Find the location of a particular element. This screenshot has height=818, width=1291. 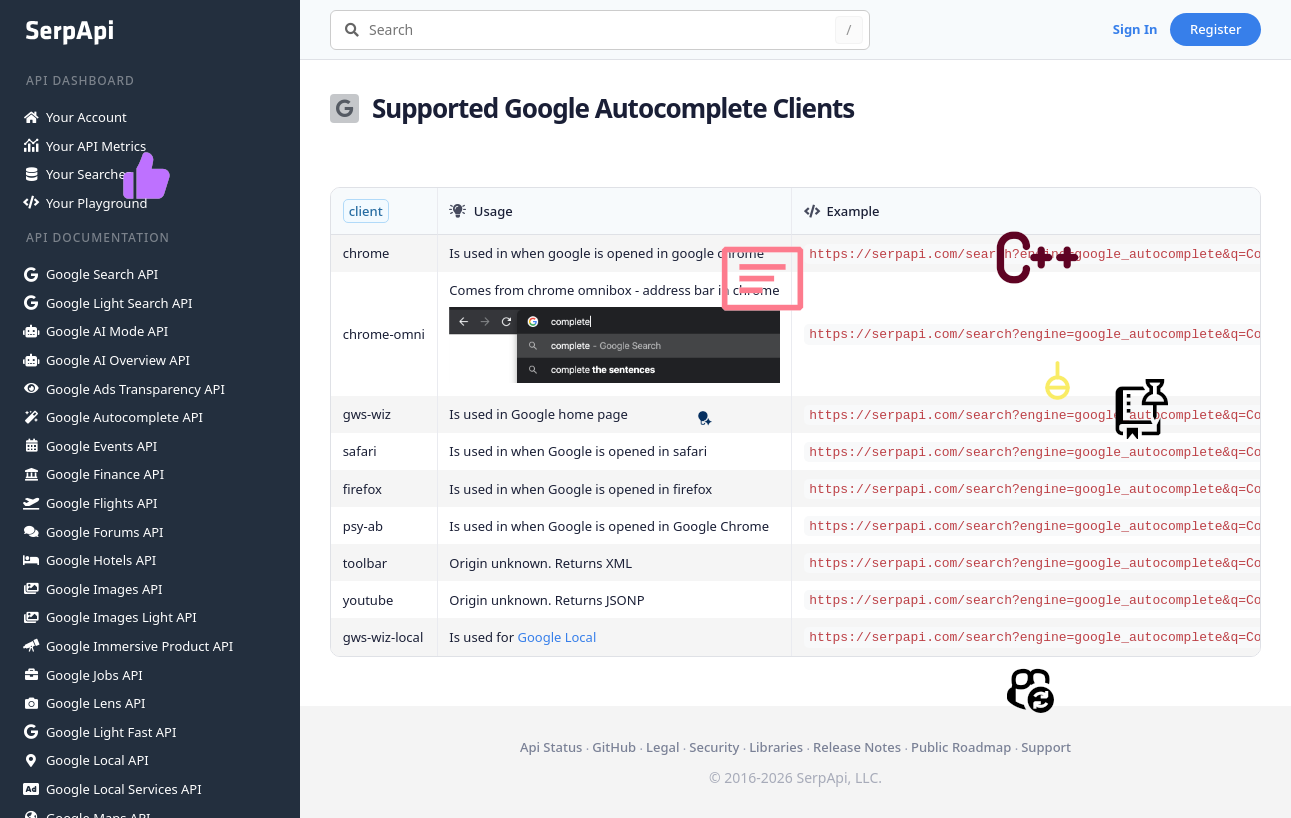

select genderless or non-binary gender option is located at coordinates (1057, 381).